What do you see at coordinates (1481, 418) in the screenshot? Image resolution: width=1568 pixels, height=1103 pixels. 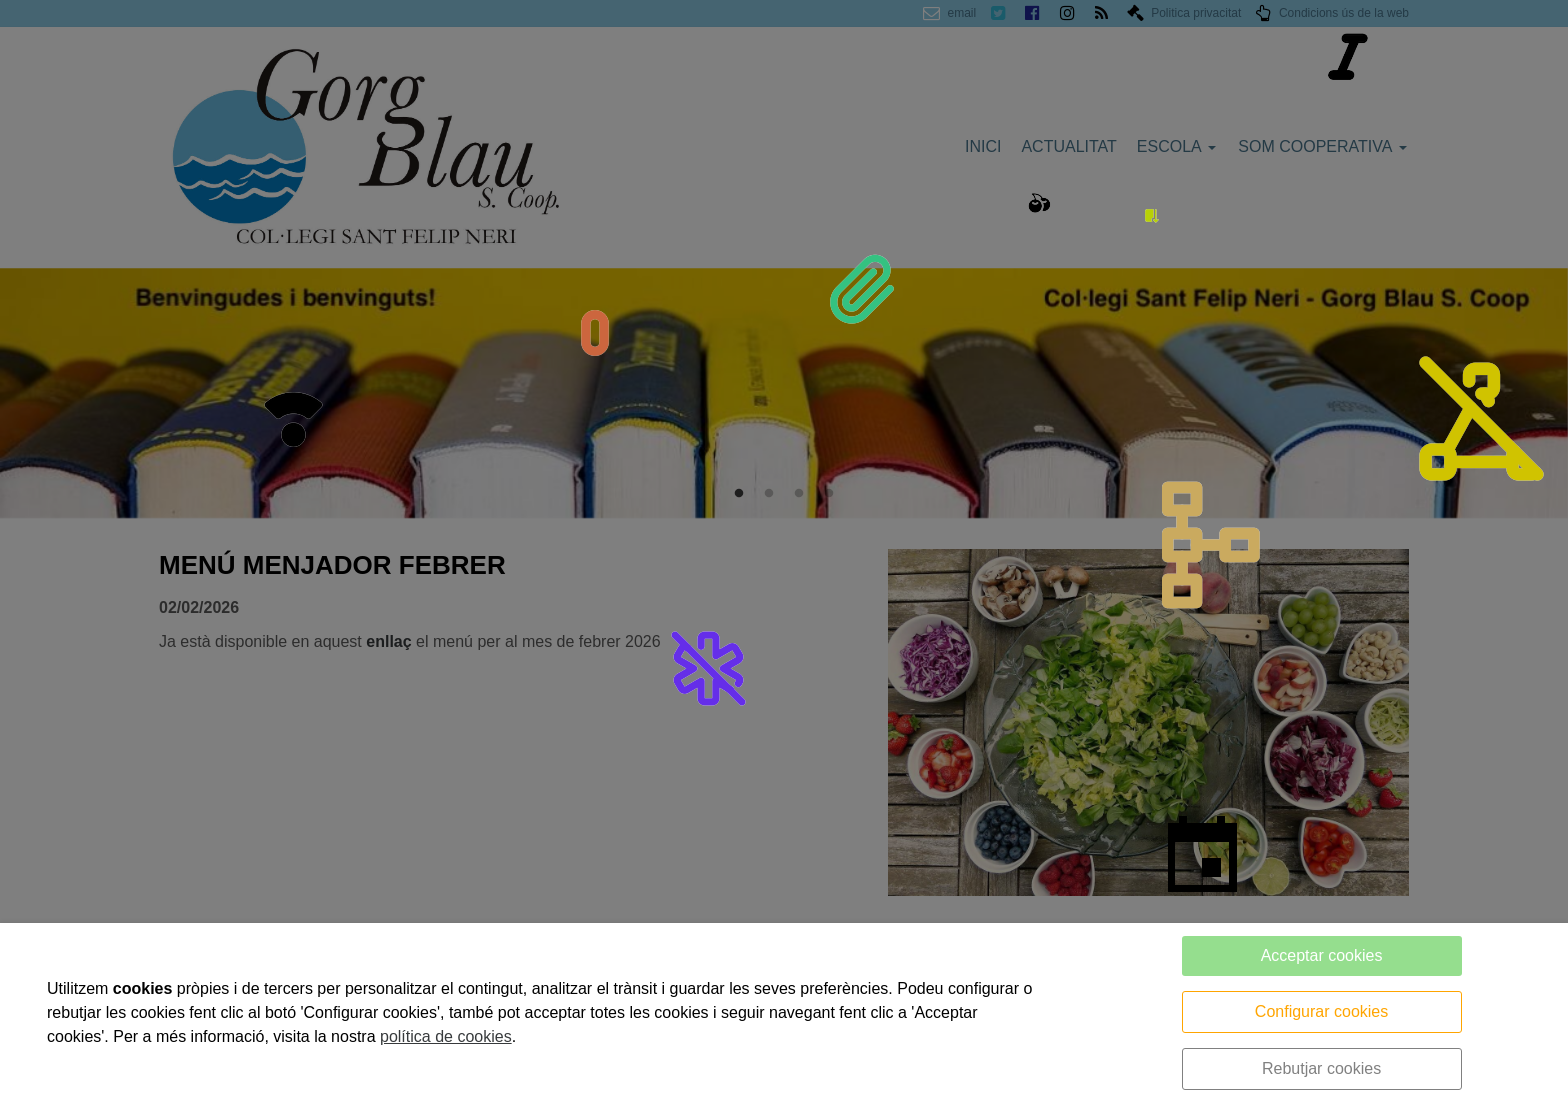 I see `disable vector triangle tool` at bounding box center [1481, 418].